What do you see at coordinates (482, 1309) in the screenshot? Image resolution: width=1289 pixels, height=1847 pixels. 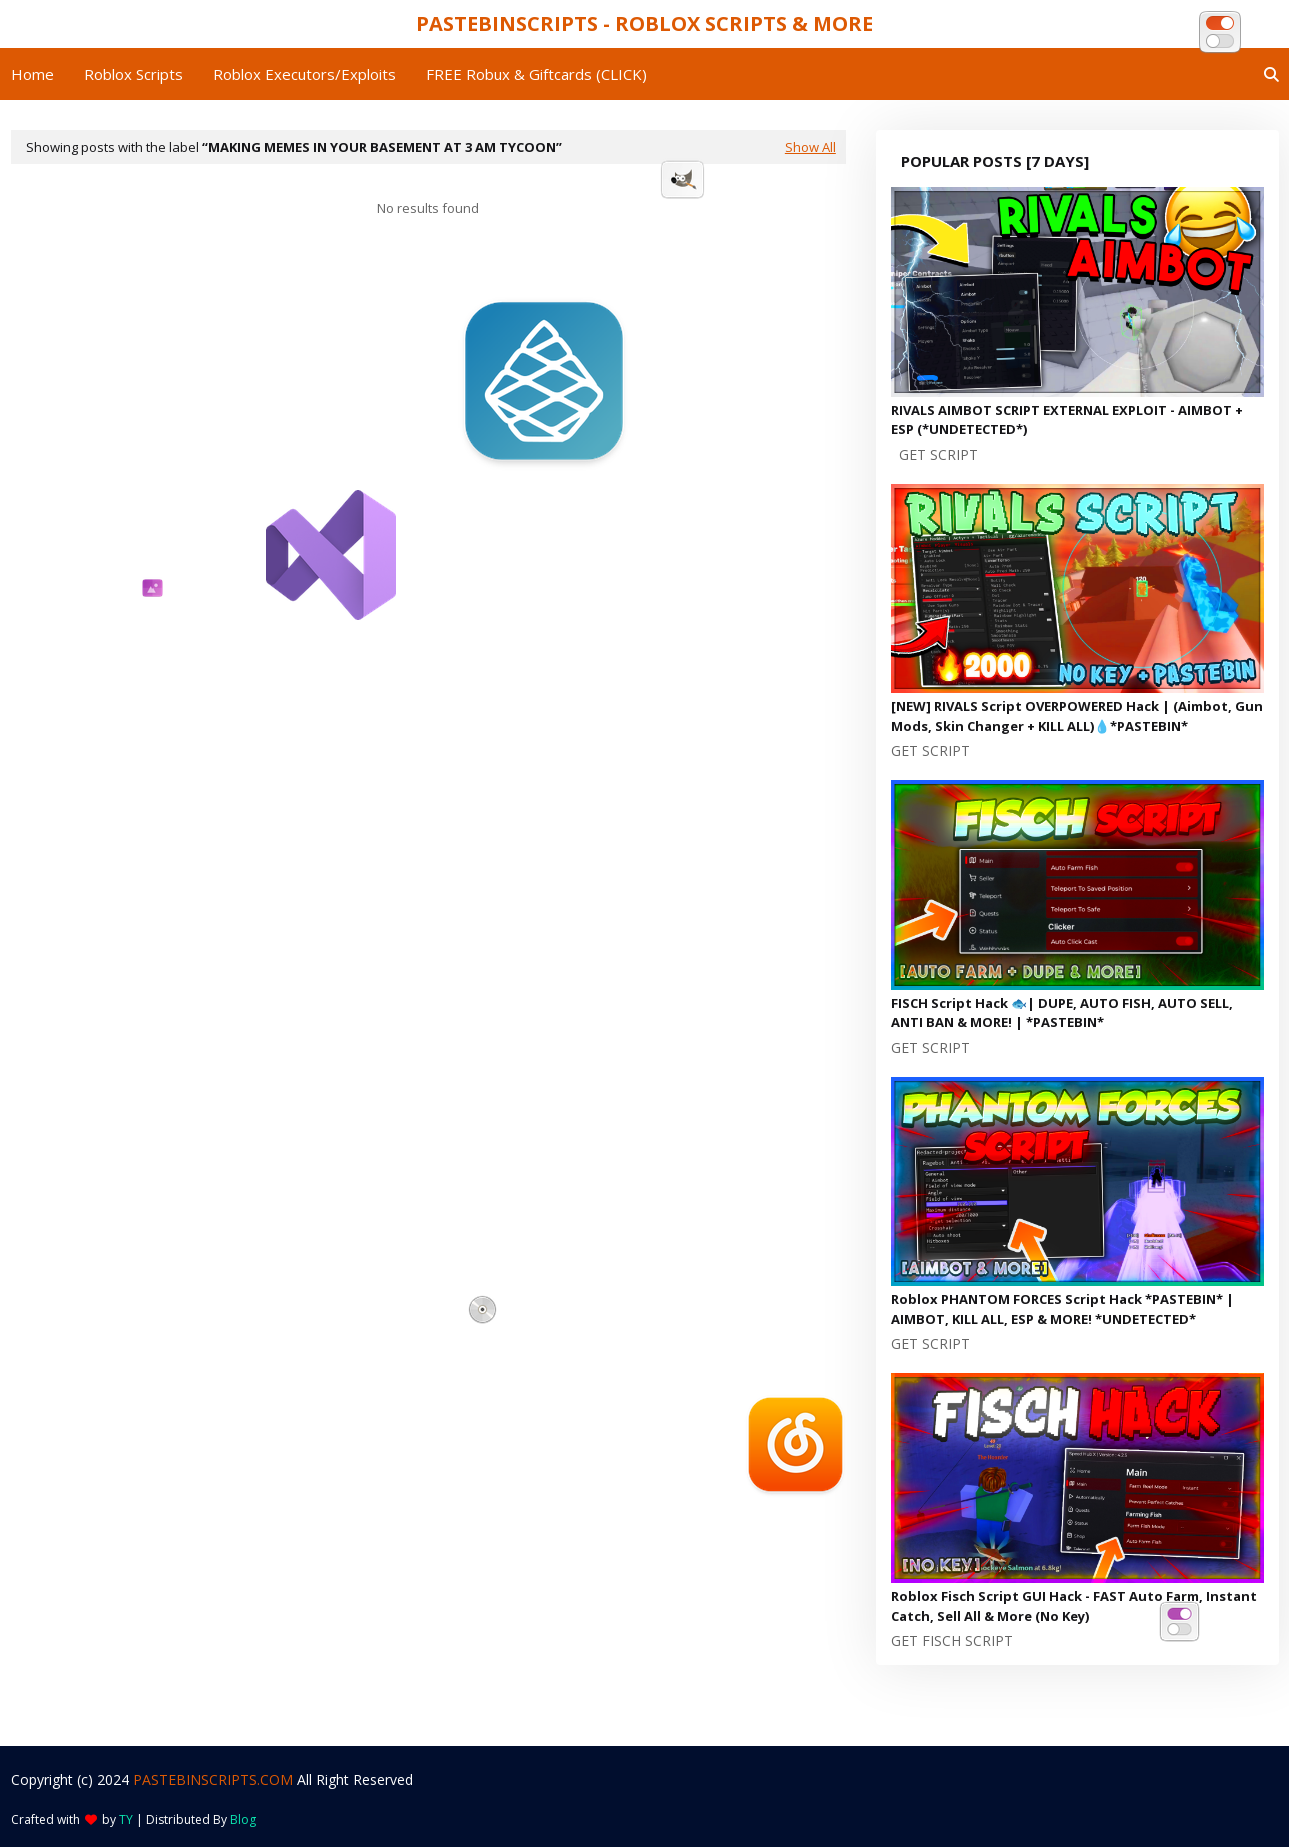 I see `indicates a DVD-ROM drive or disc` at bounding box center [482, 1309].